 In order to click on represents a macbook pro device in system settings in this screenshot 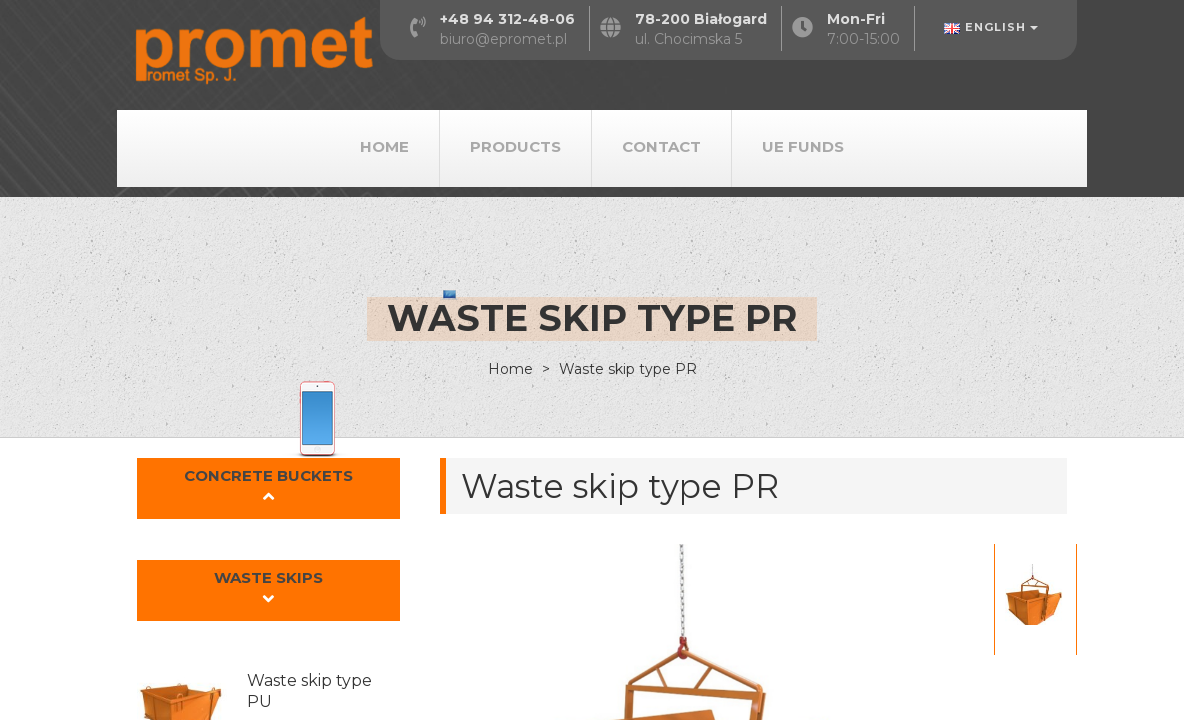, I will do `click(449, 294)`.